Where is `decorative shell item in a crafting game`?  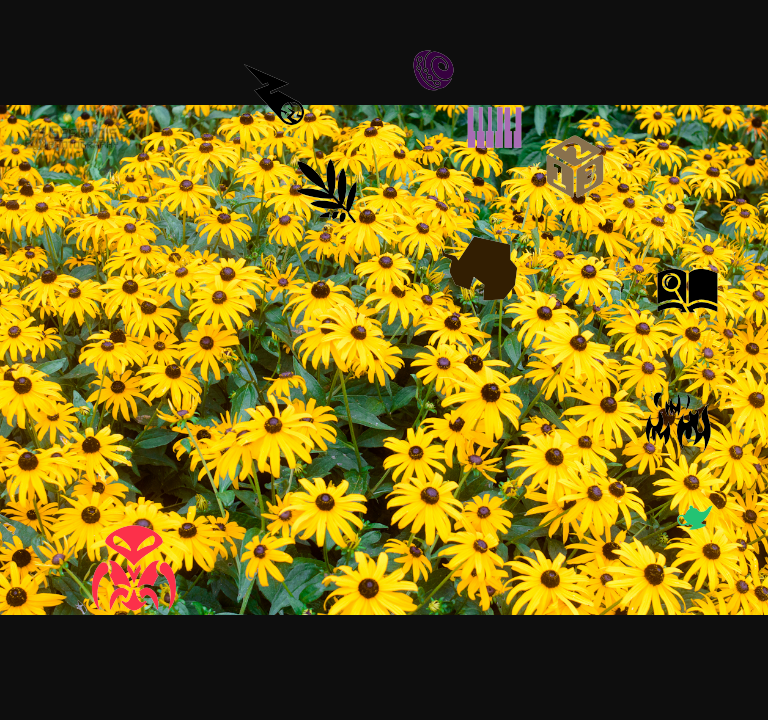
decorative shell item in a crafting game is located at coordinates (433, 70).